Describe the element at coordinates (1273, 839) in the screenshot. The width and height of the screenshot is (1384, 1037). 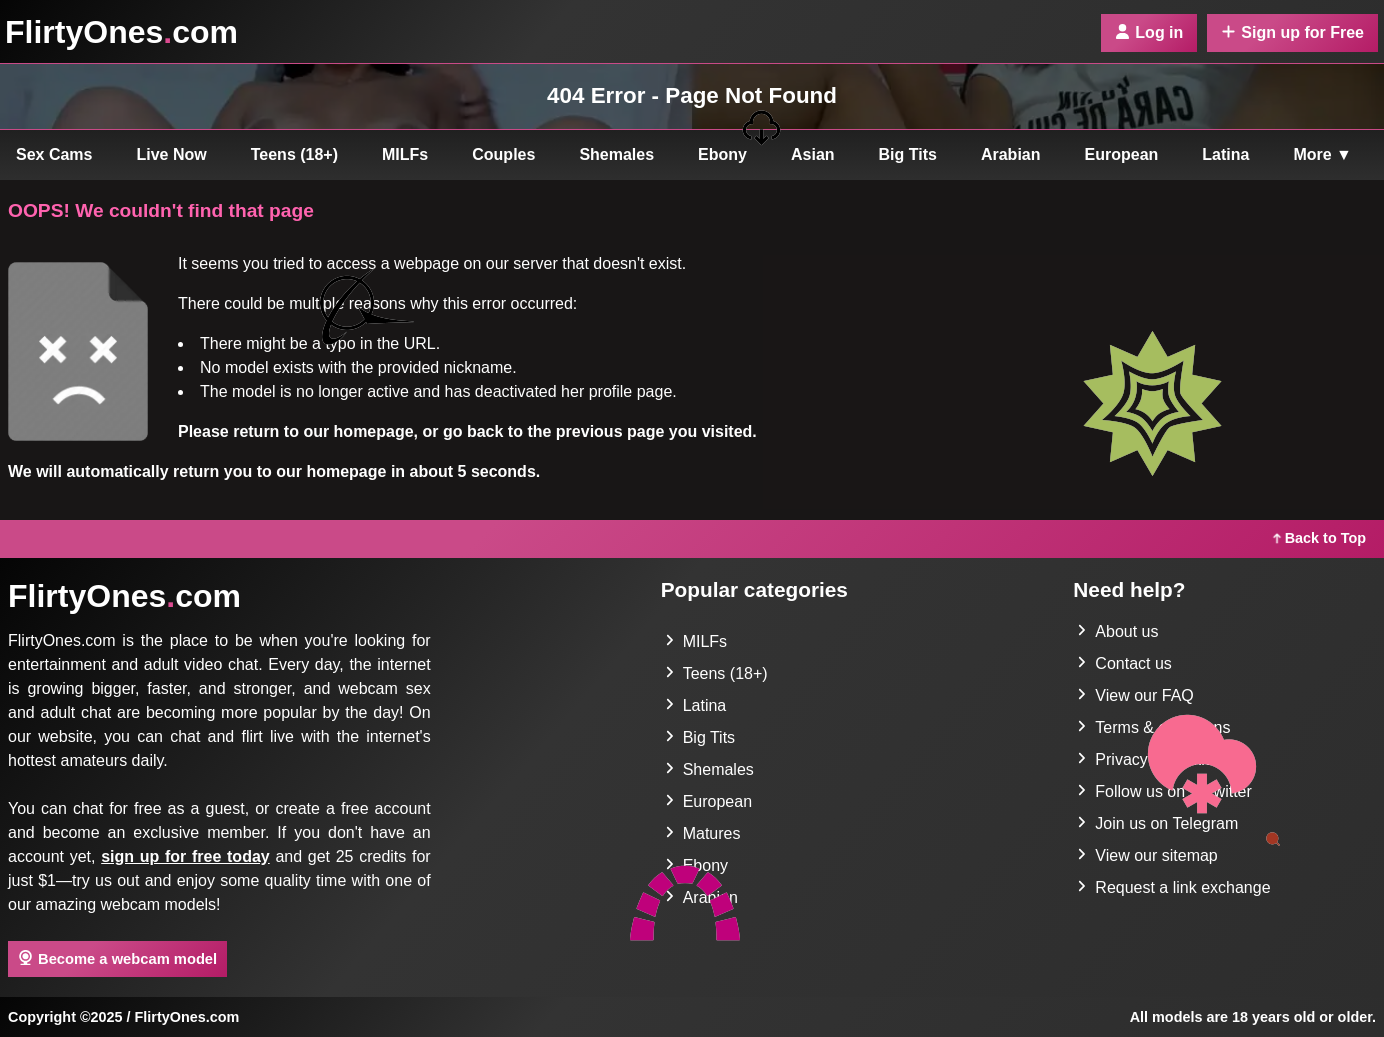
I see `search for content or items` at that location.